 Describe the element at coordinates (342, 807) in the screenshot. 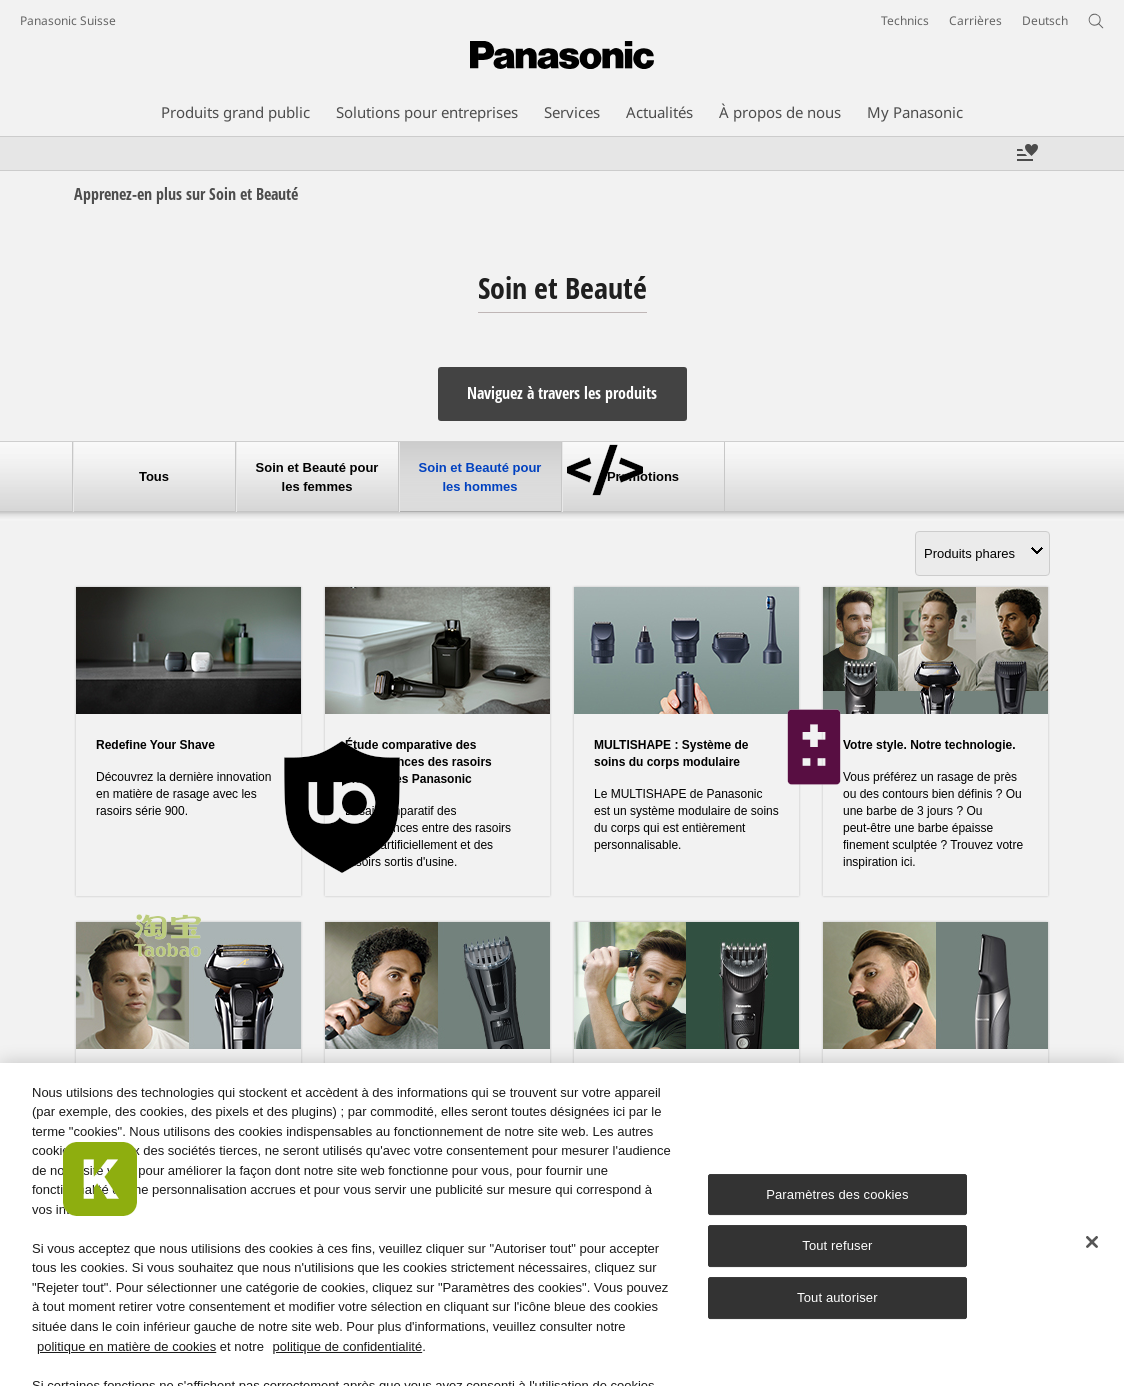

I see `uBlock Origin browser extension logo` at that location.